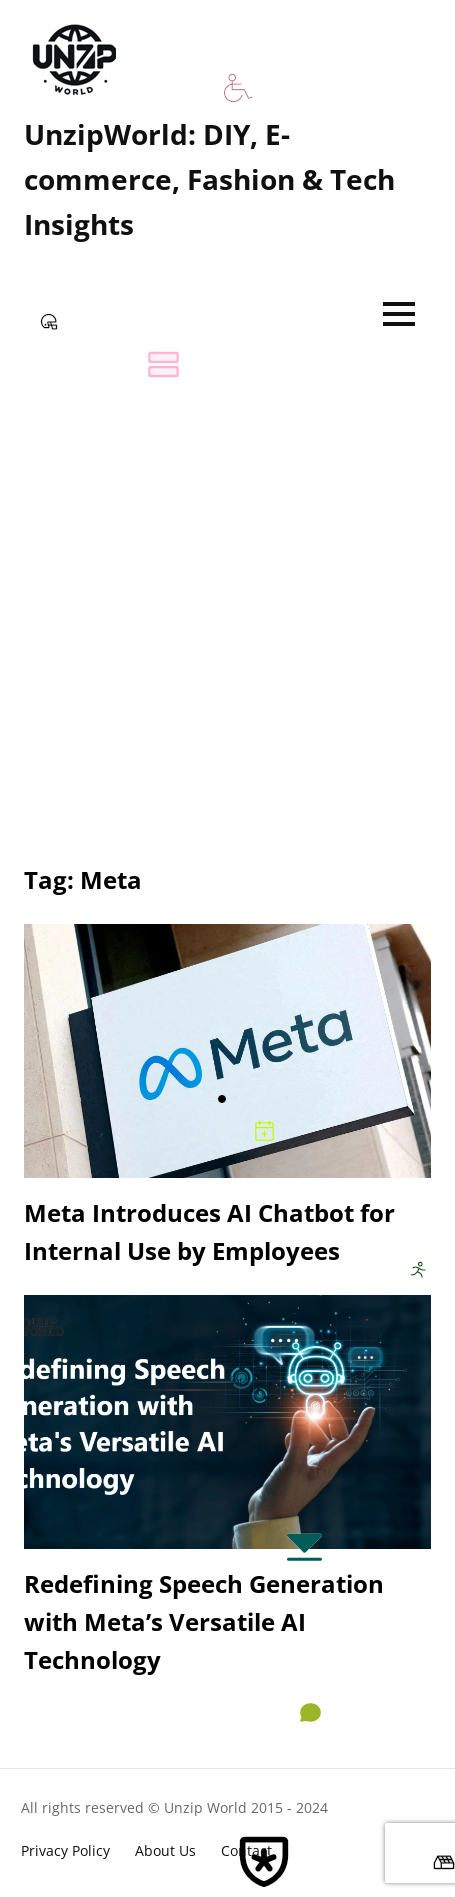 The image size is (455, 1897). What do you see at coordinates (235, 88) in the screenshot?
I see `indicates wheelchair accessible facilities` at bounding box center [235, 88].